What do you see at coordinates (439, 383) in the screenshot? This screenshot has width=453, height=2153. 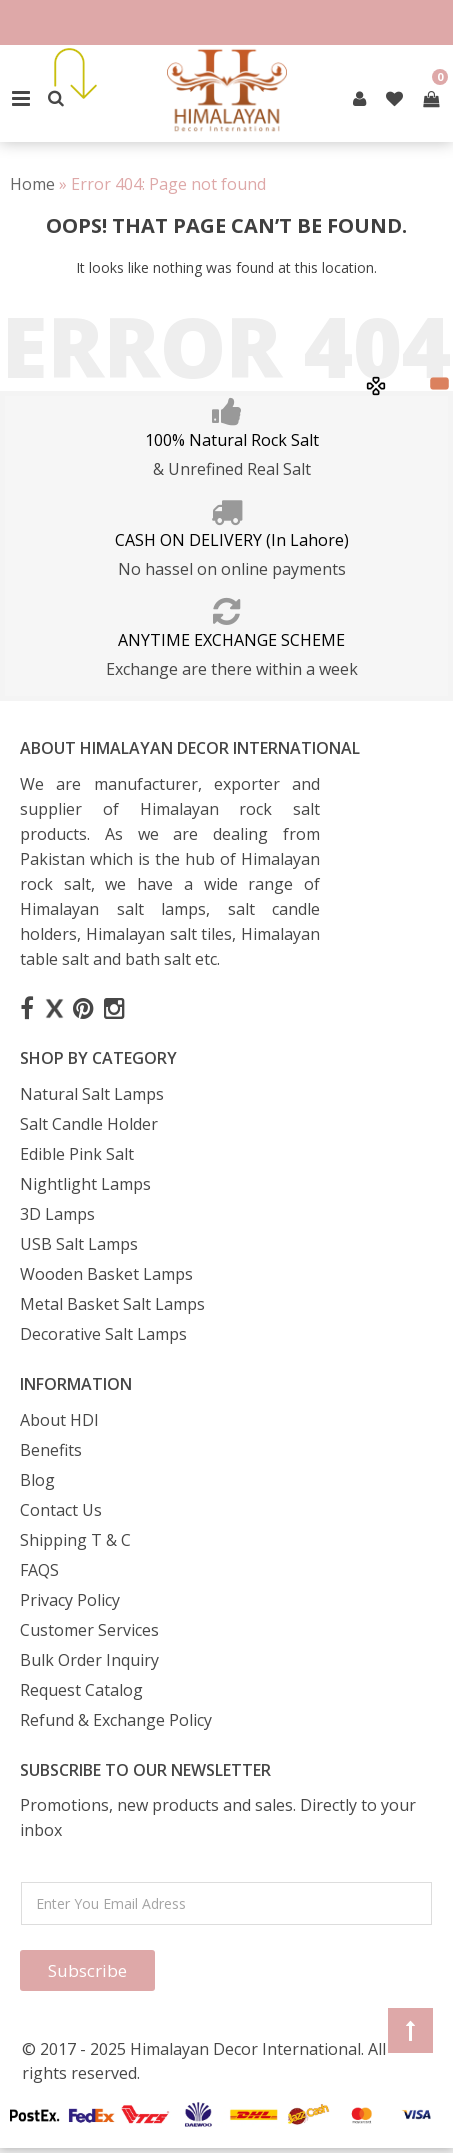 I see `set image crop to 3:2 aspect ratio` at bounding box center [439, 383].